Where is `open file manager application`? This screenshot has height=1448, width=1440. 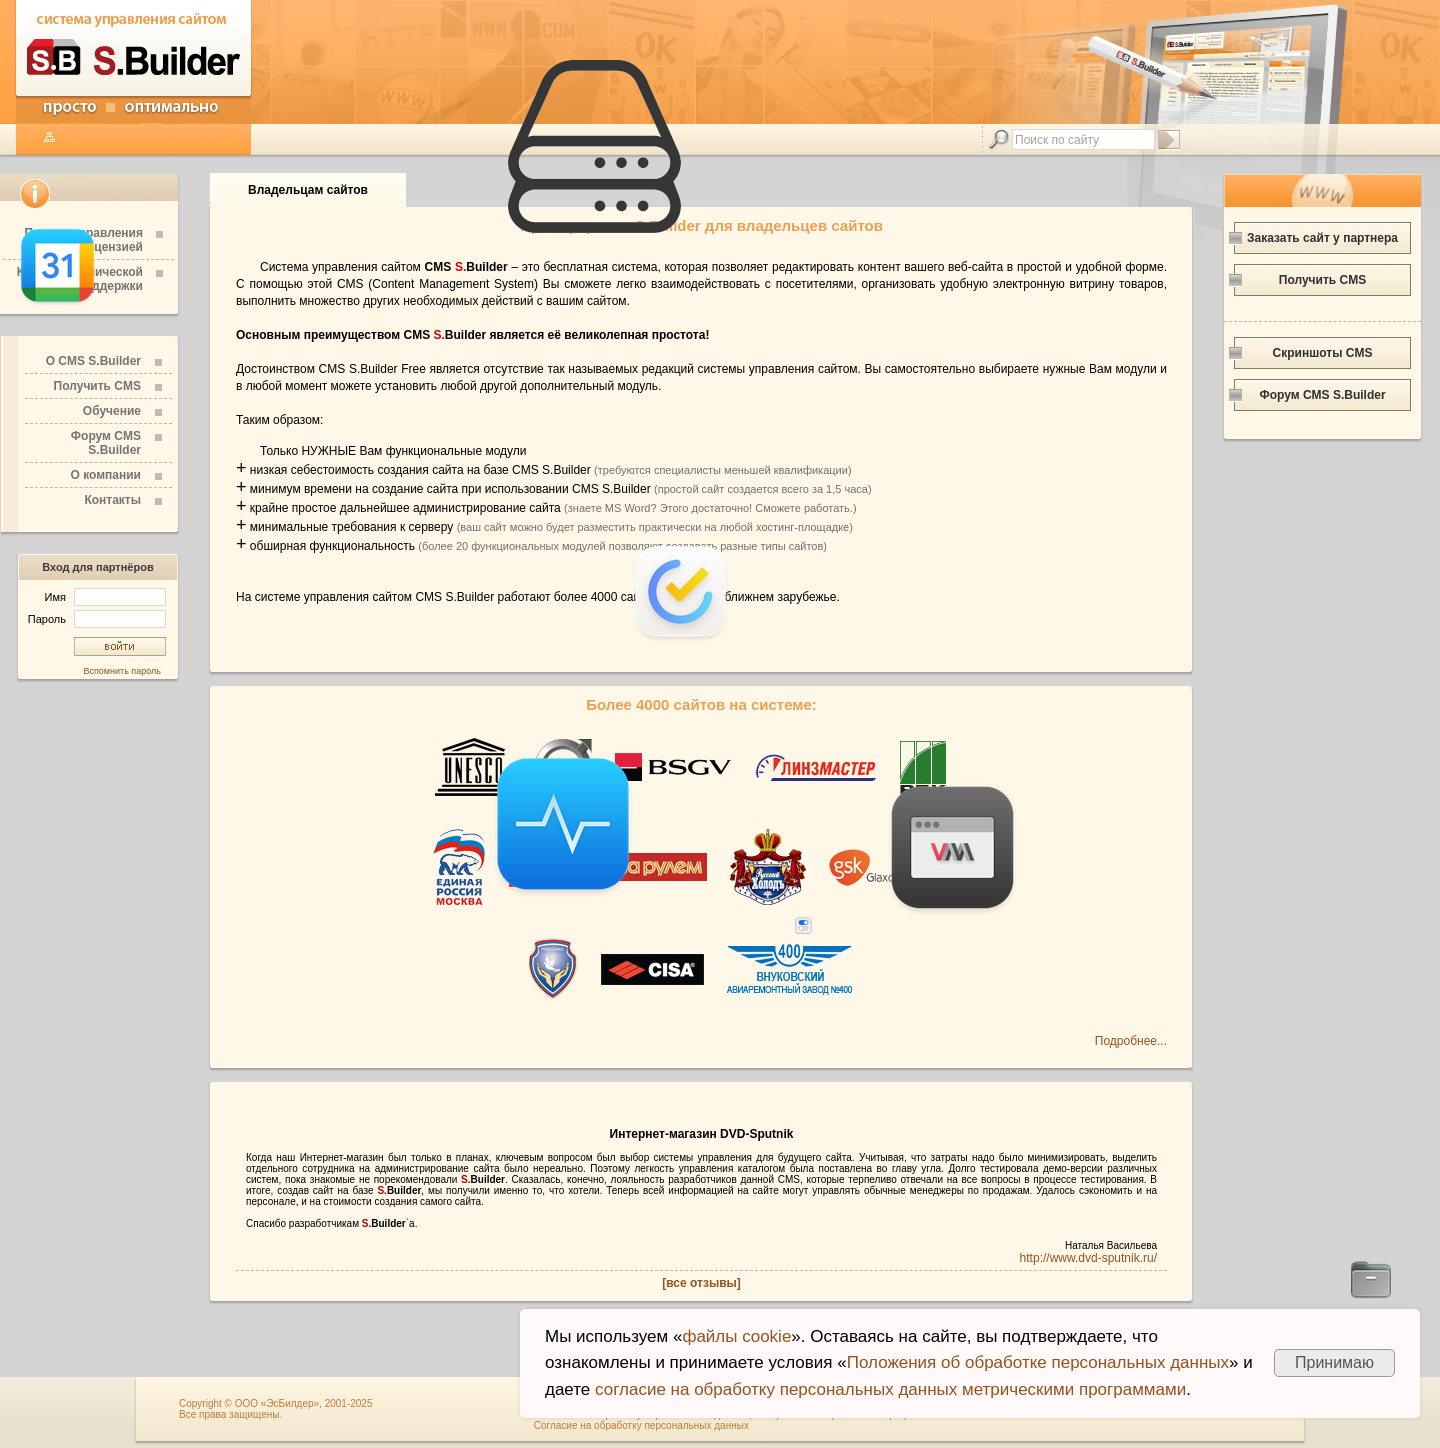
open file manager application is located at coordinates (1371, 1279).